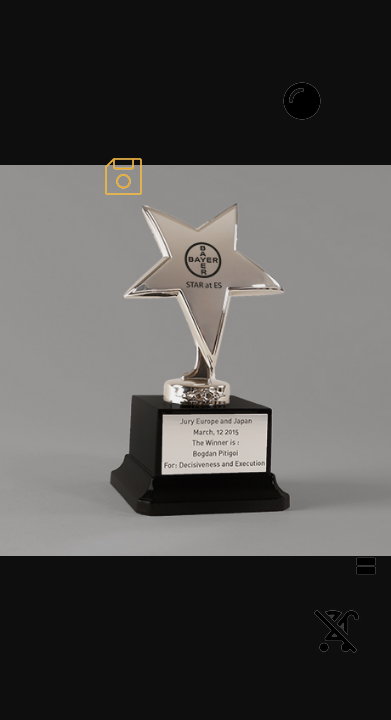 This screenshot has width=391, height=720. Describe the element at coordinates (302, 101) in the screenshot. I see `apply inner shadow effect to top-left corner` at that location.